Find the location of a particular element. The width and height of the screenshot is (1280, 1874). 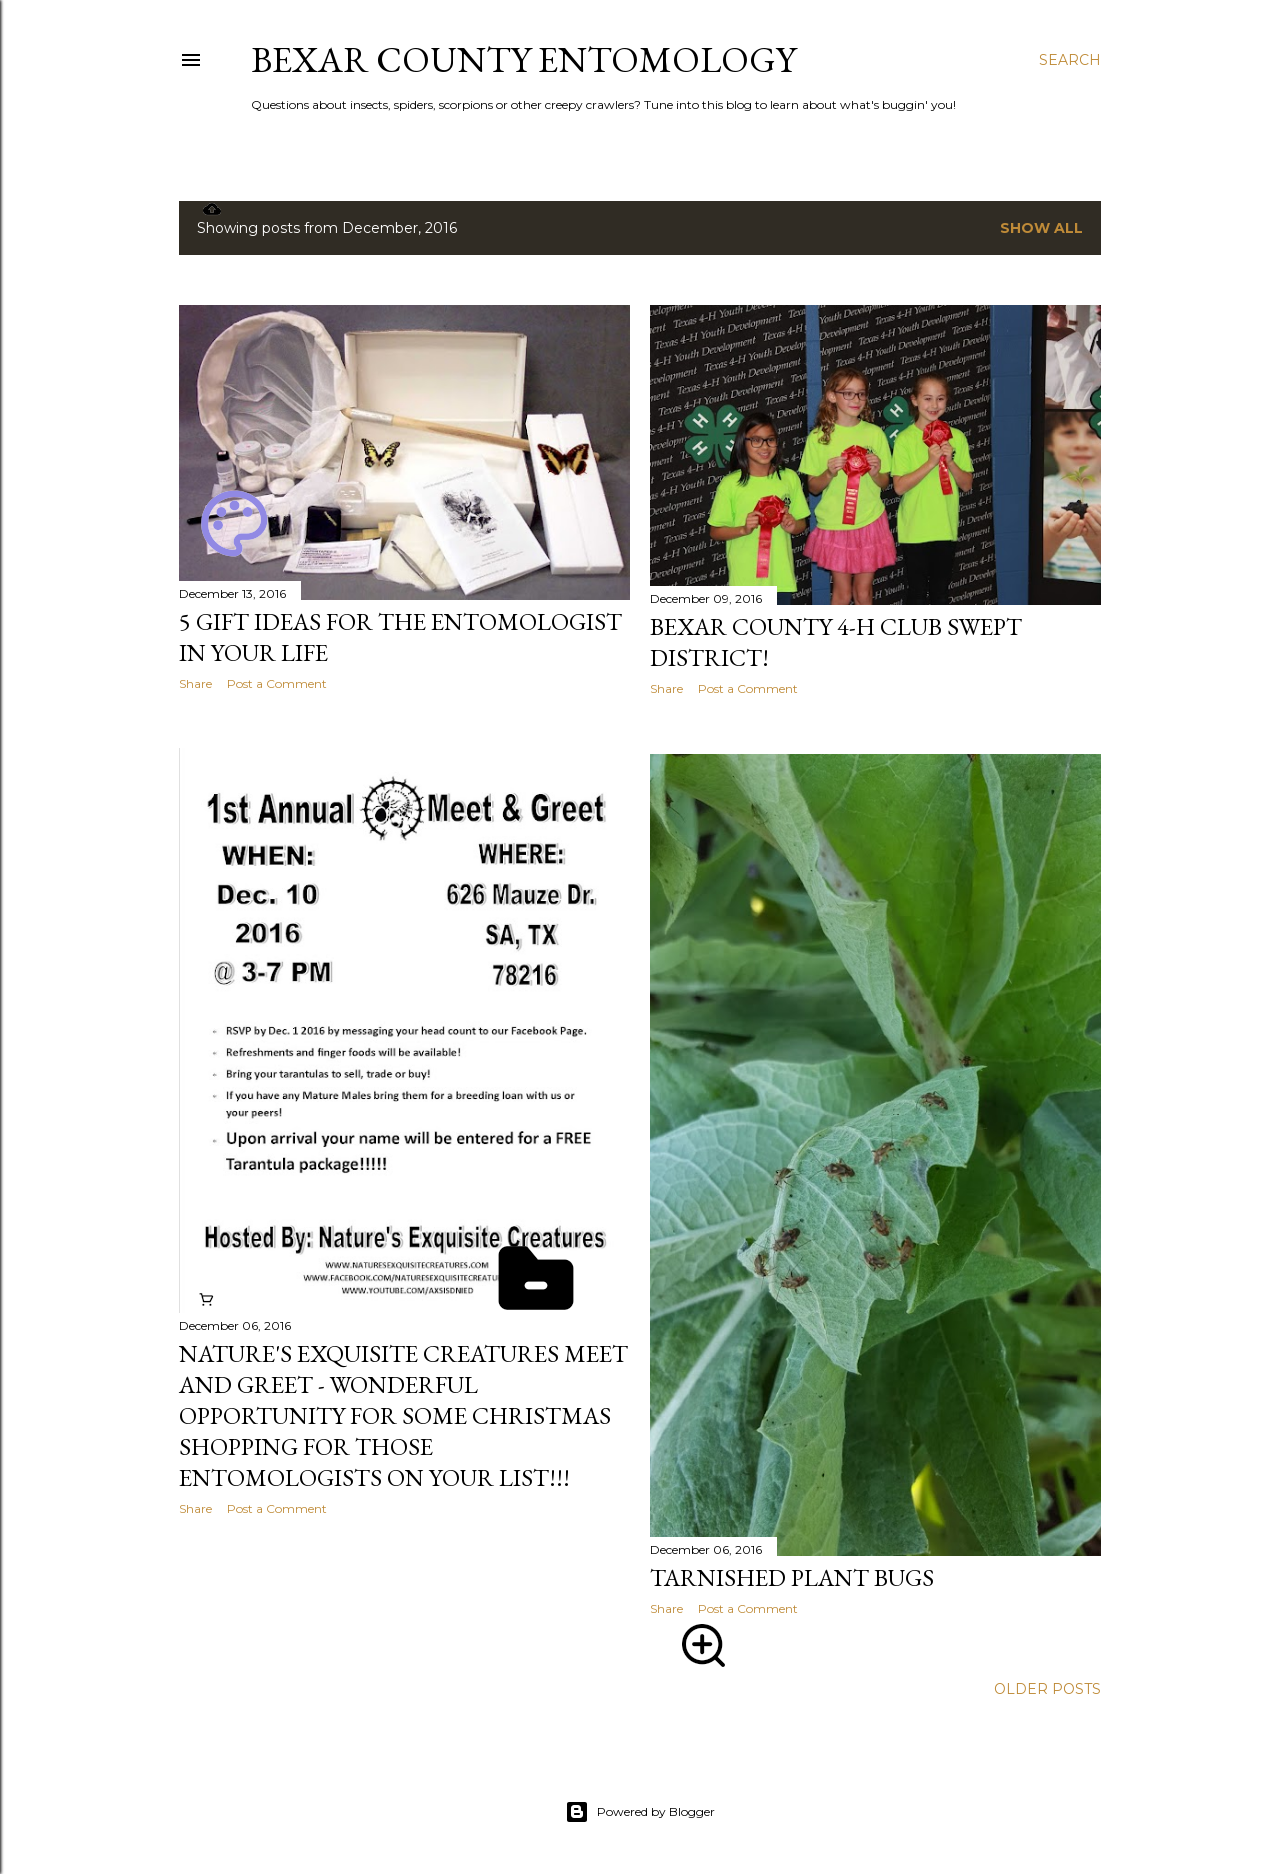

view your shopping cart is located at coordinates (206, 1299).